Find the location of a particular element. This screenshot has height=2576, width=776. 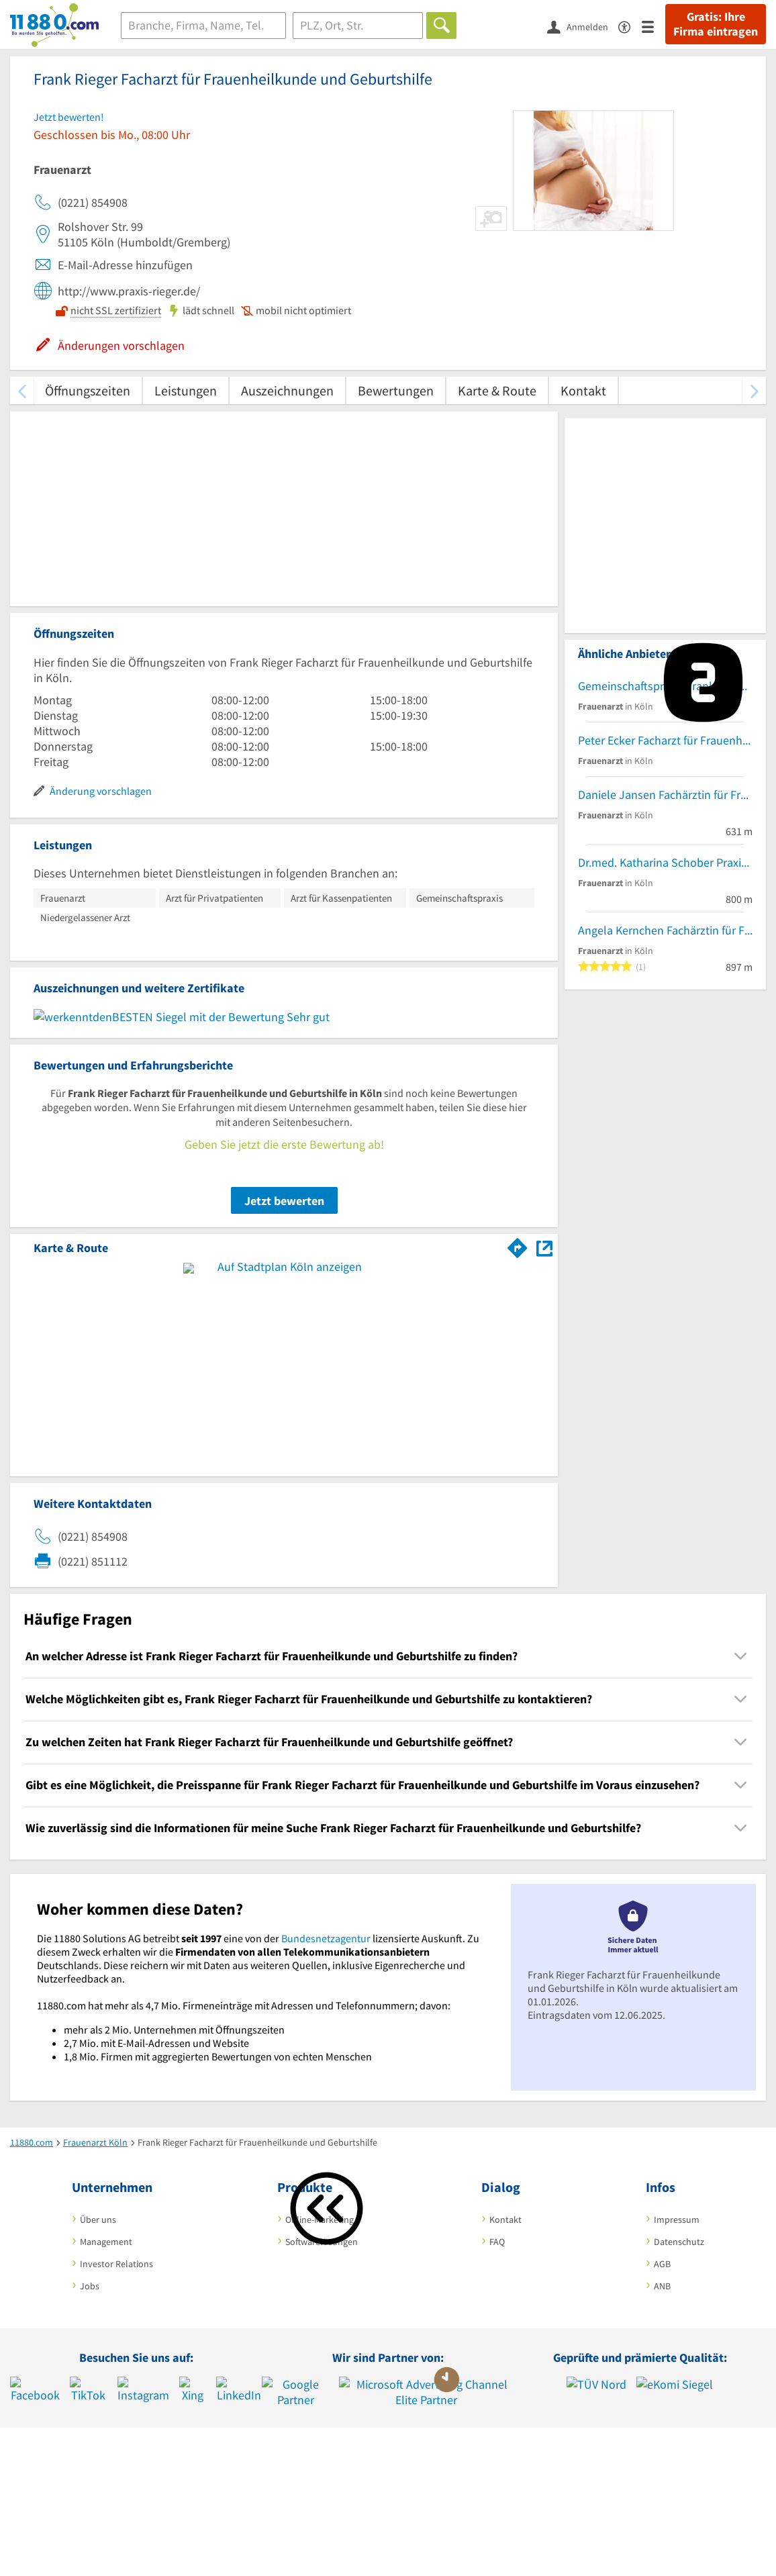

indicates the current time is 10 o'clock is located at coordinates (446, 2379).